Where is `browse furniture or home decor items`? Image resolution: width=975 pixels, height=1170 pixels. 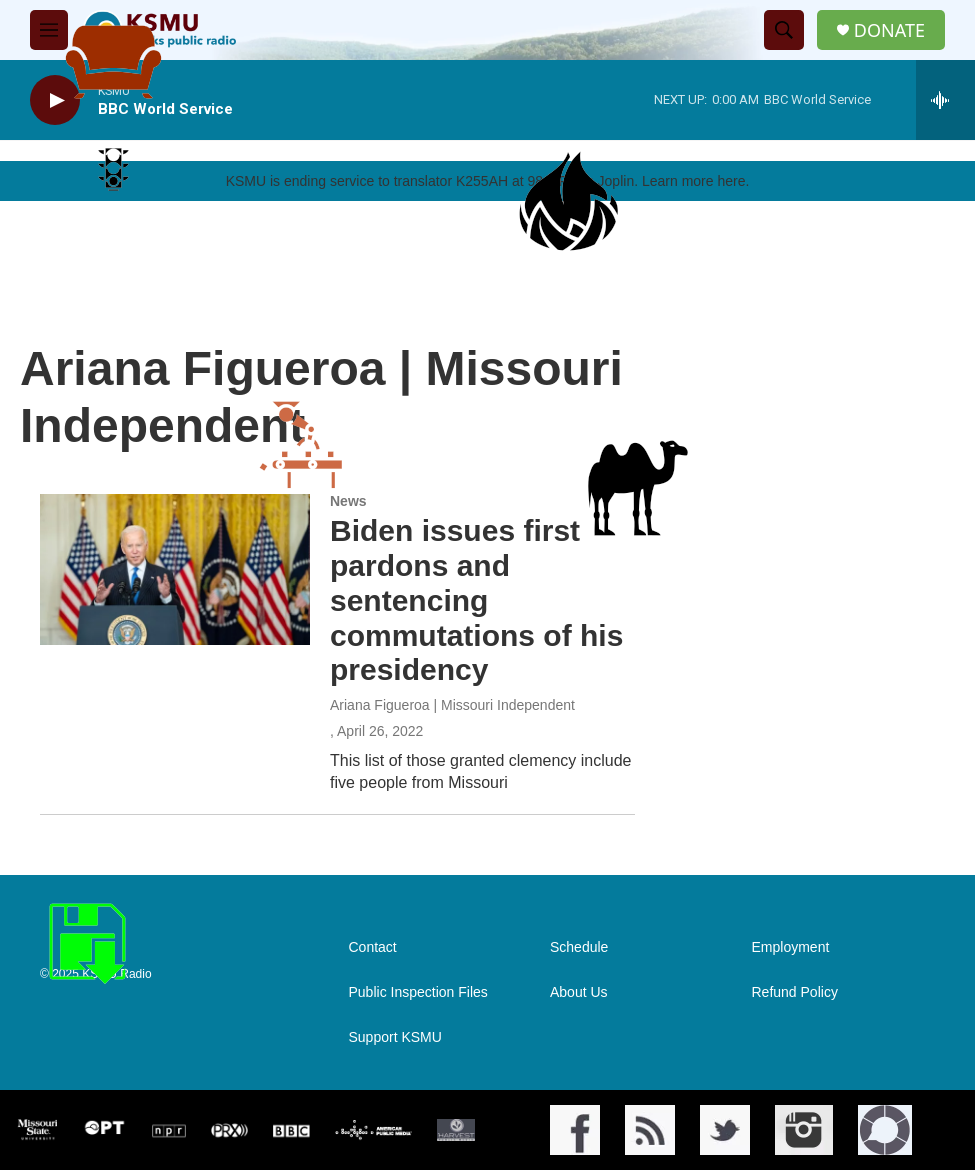 browse furniture or home decor items is located at coordinates (113, 62).